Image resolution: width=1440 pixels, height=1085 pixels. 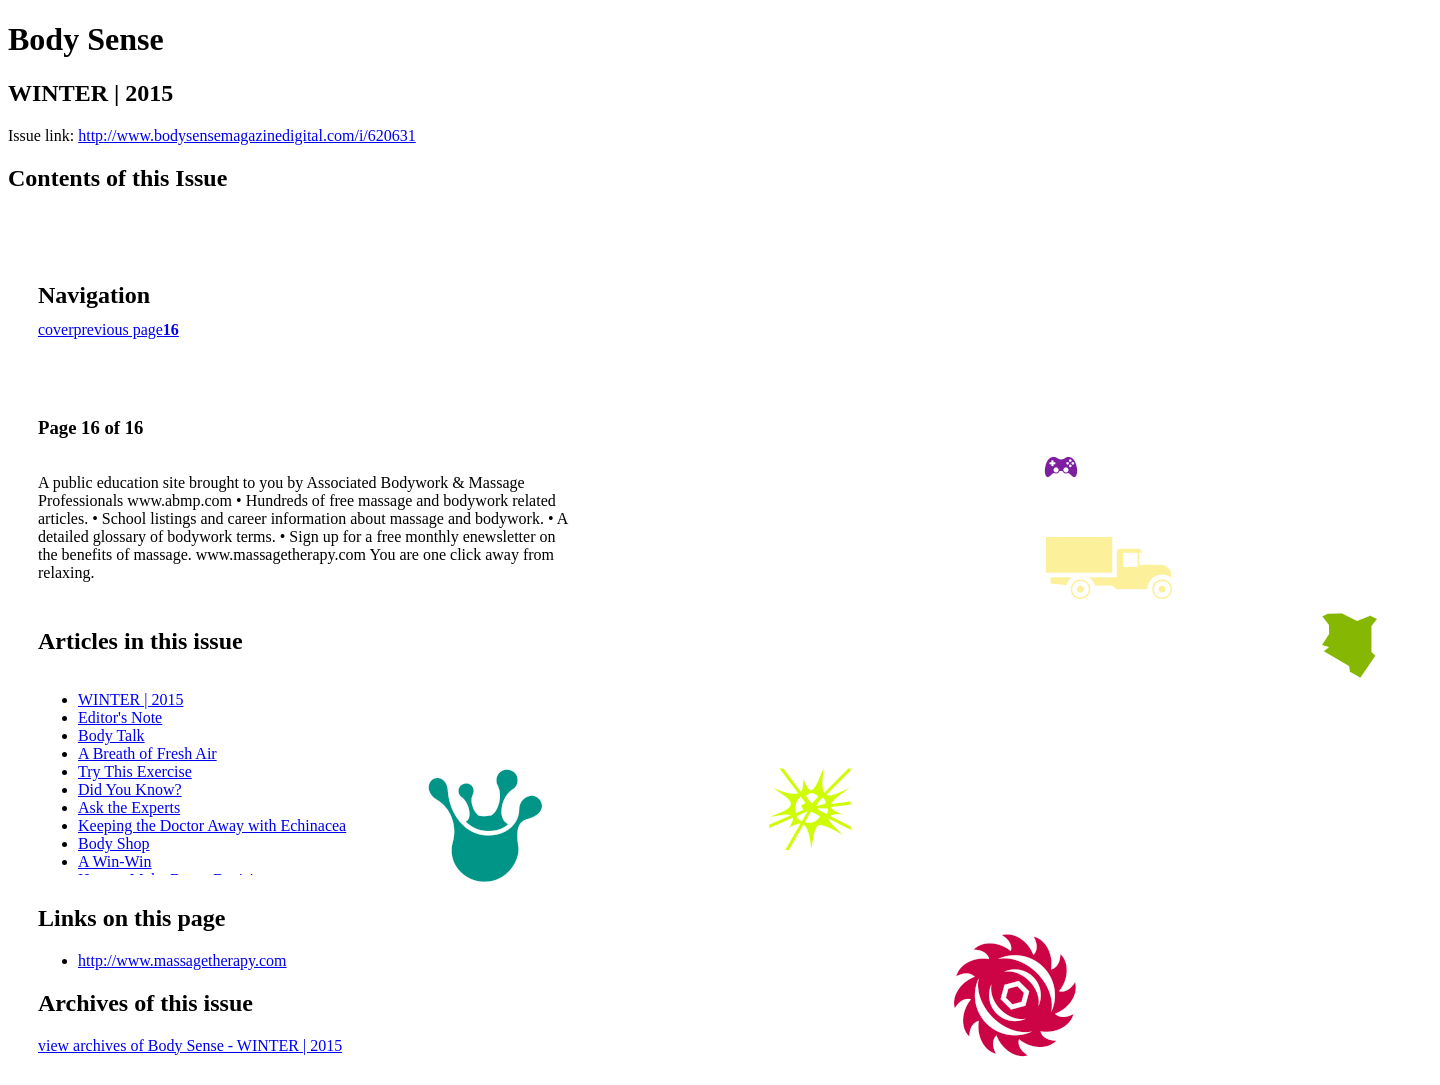 I want to click on indicates nuclear fission or atomic reaction, so click(x=810, y=809).